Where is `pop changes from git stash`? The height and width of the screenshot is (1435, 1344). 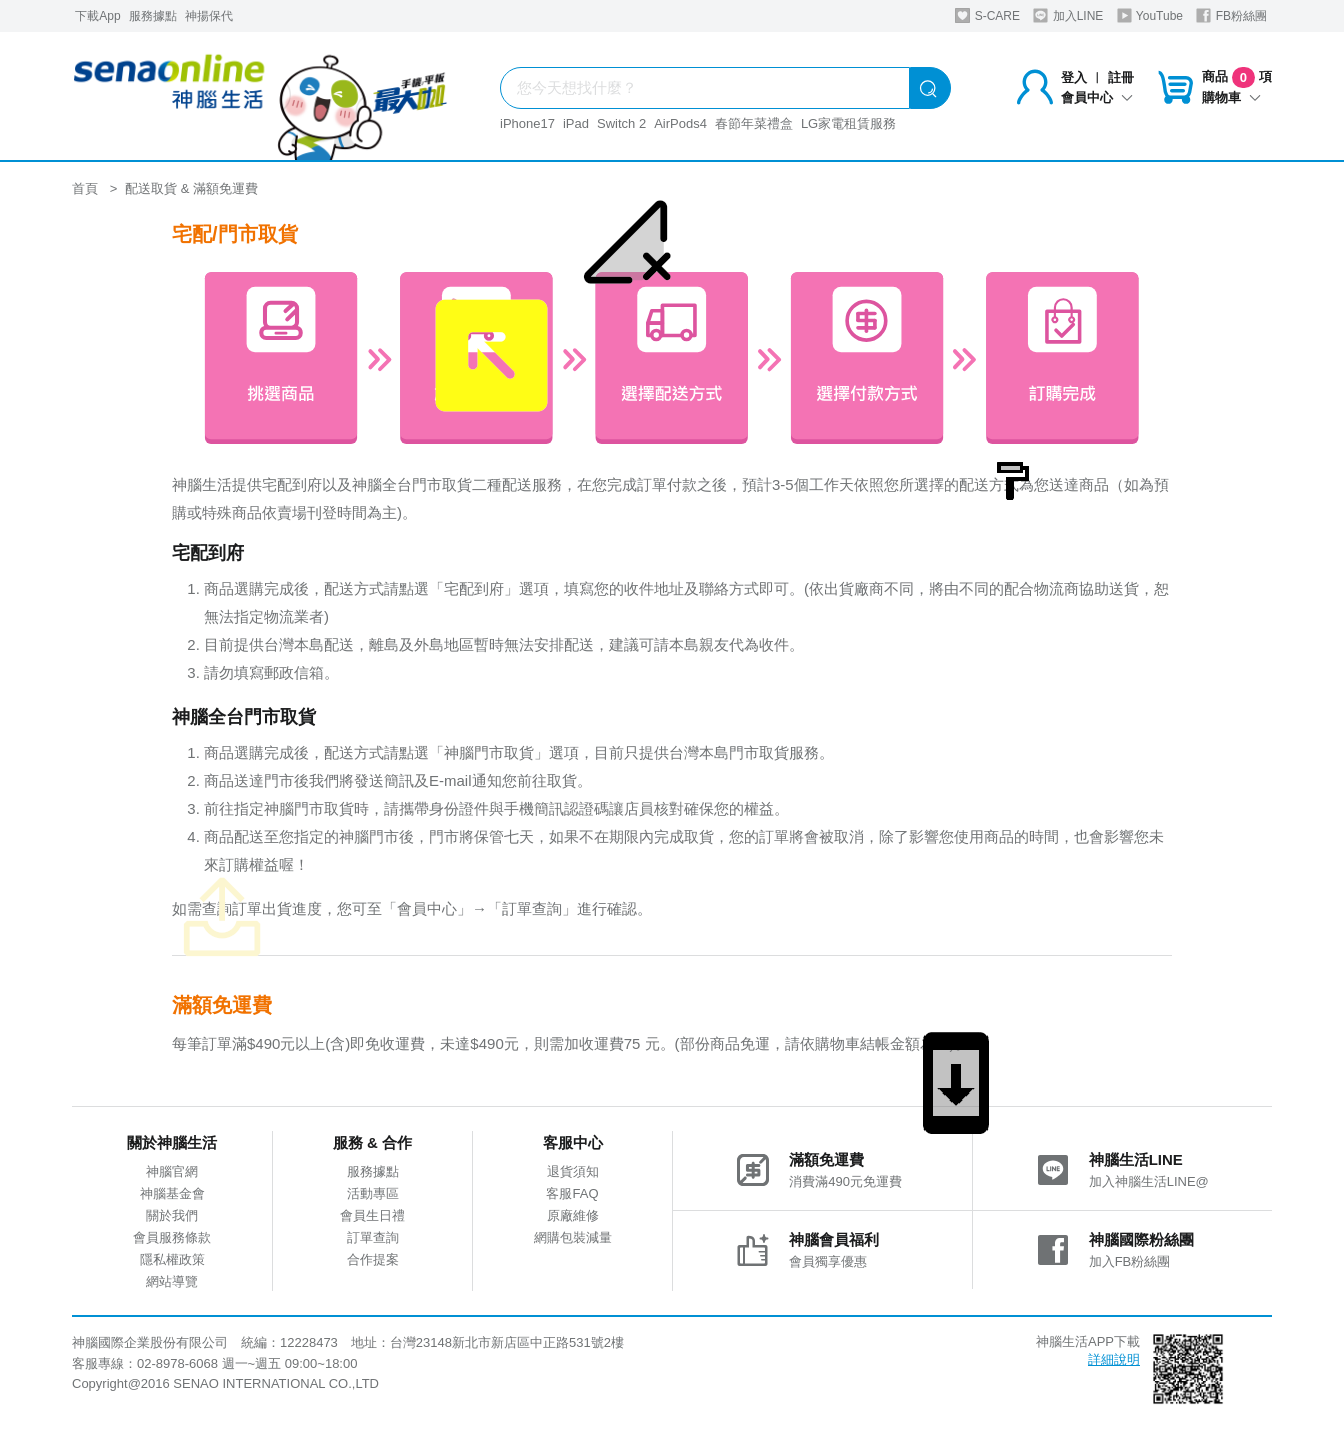
pop changes from git stash is located at coordinates (225, 915).